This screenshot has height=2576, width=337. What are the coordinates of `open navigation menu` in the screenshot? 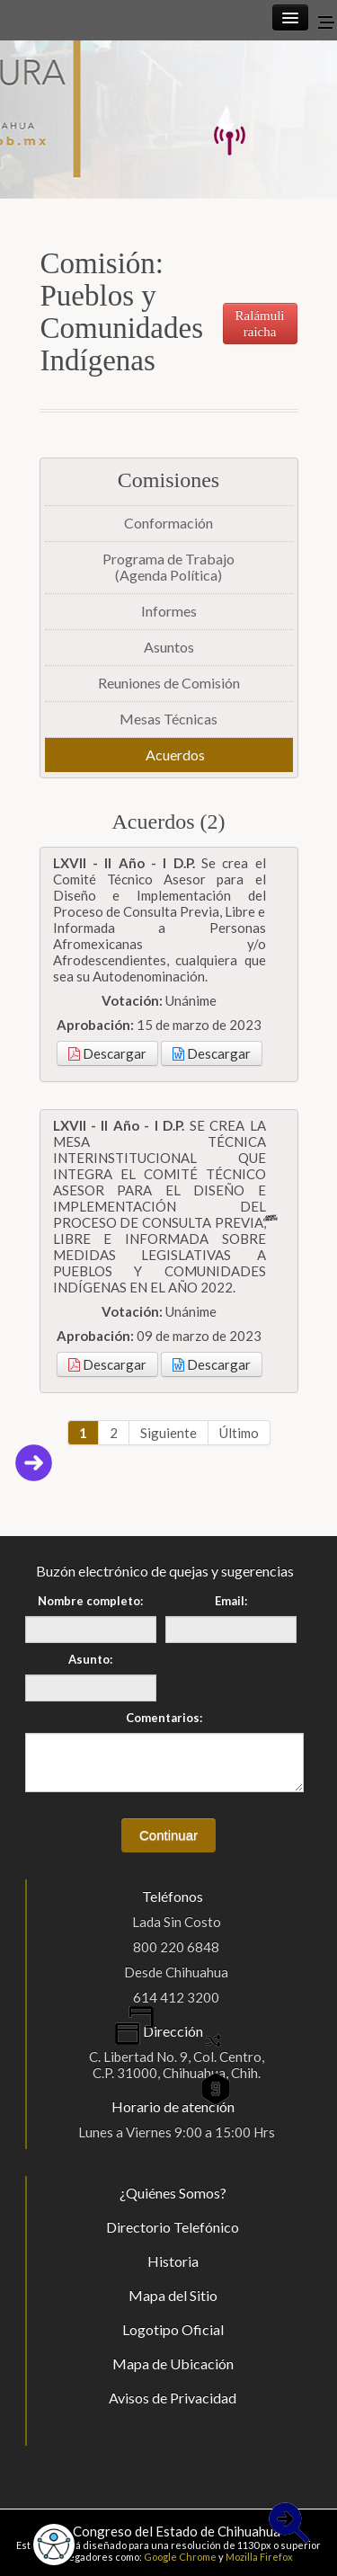 It's located at (326, 22).